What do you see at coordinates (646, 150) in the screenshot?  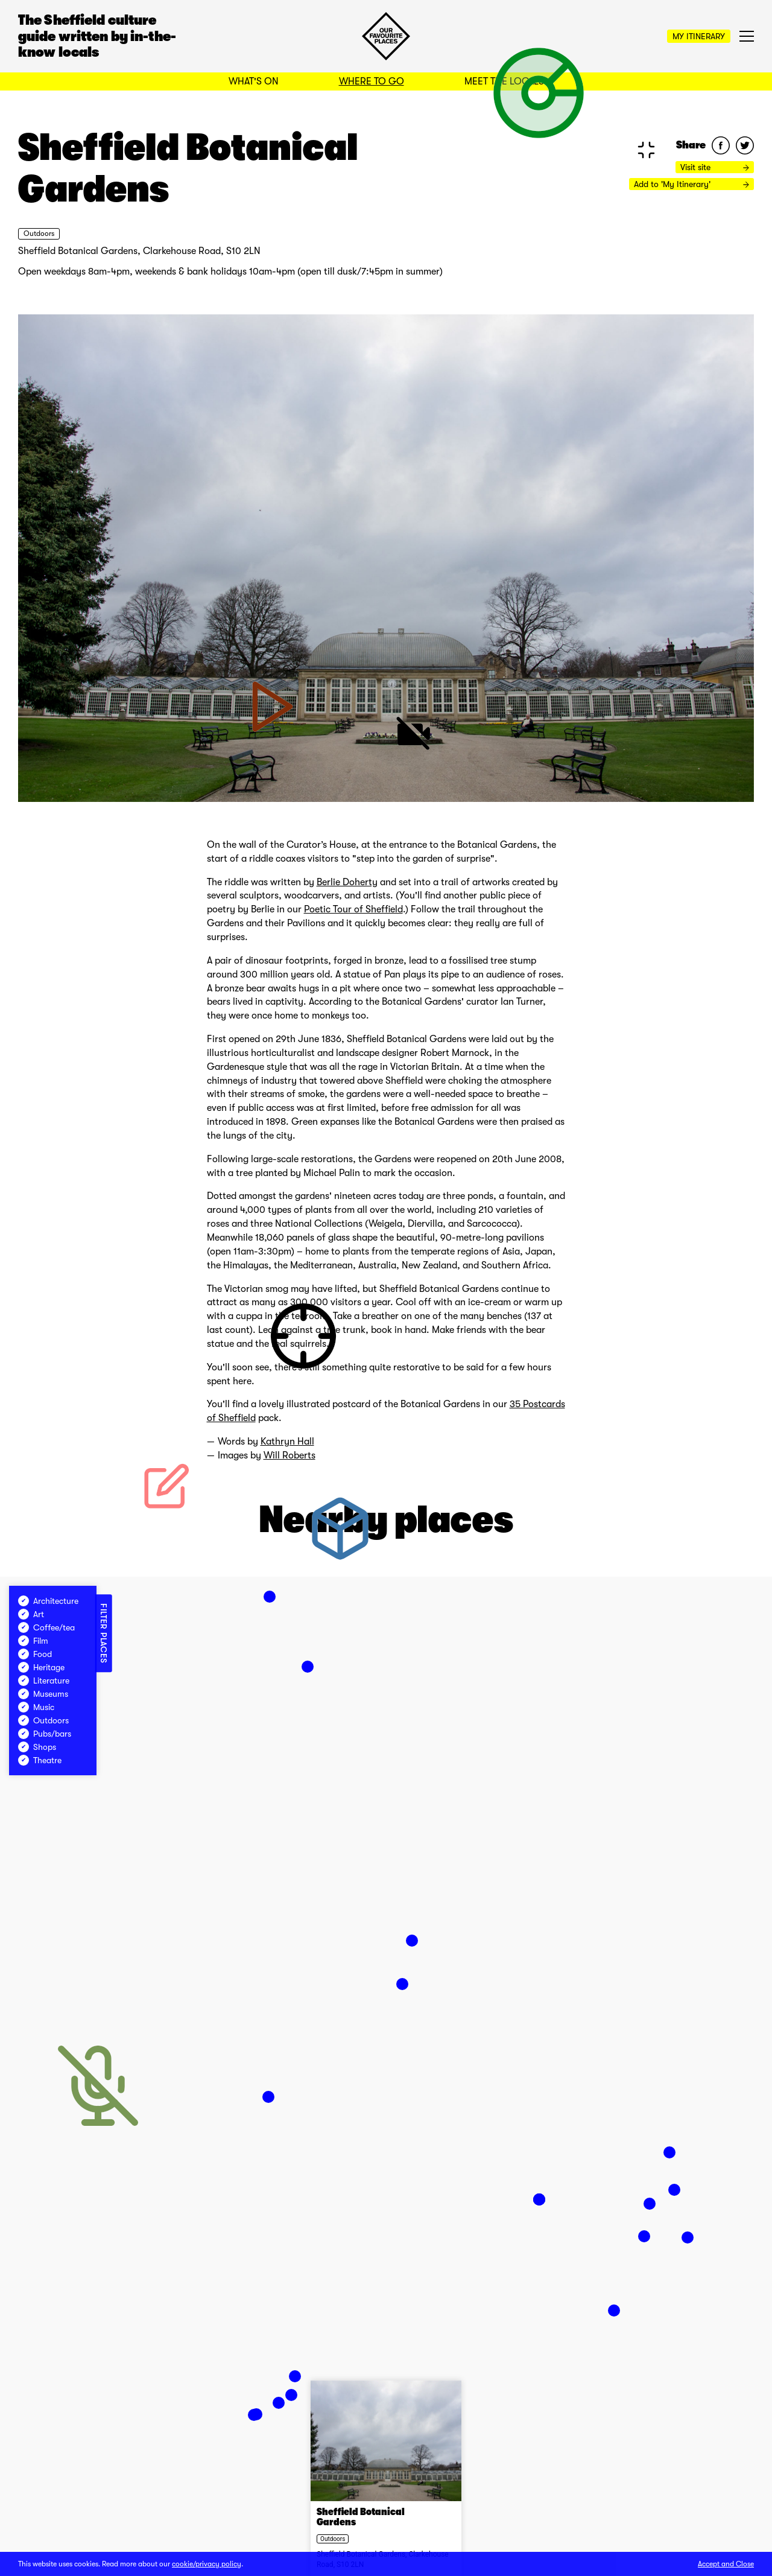 I see `minimize or exit fullscreen mode` at bounding box center [646, 150].